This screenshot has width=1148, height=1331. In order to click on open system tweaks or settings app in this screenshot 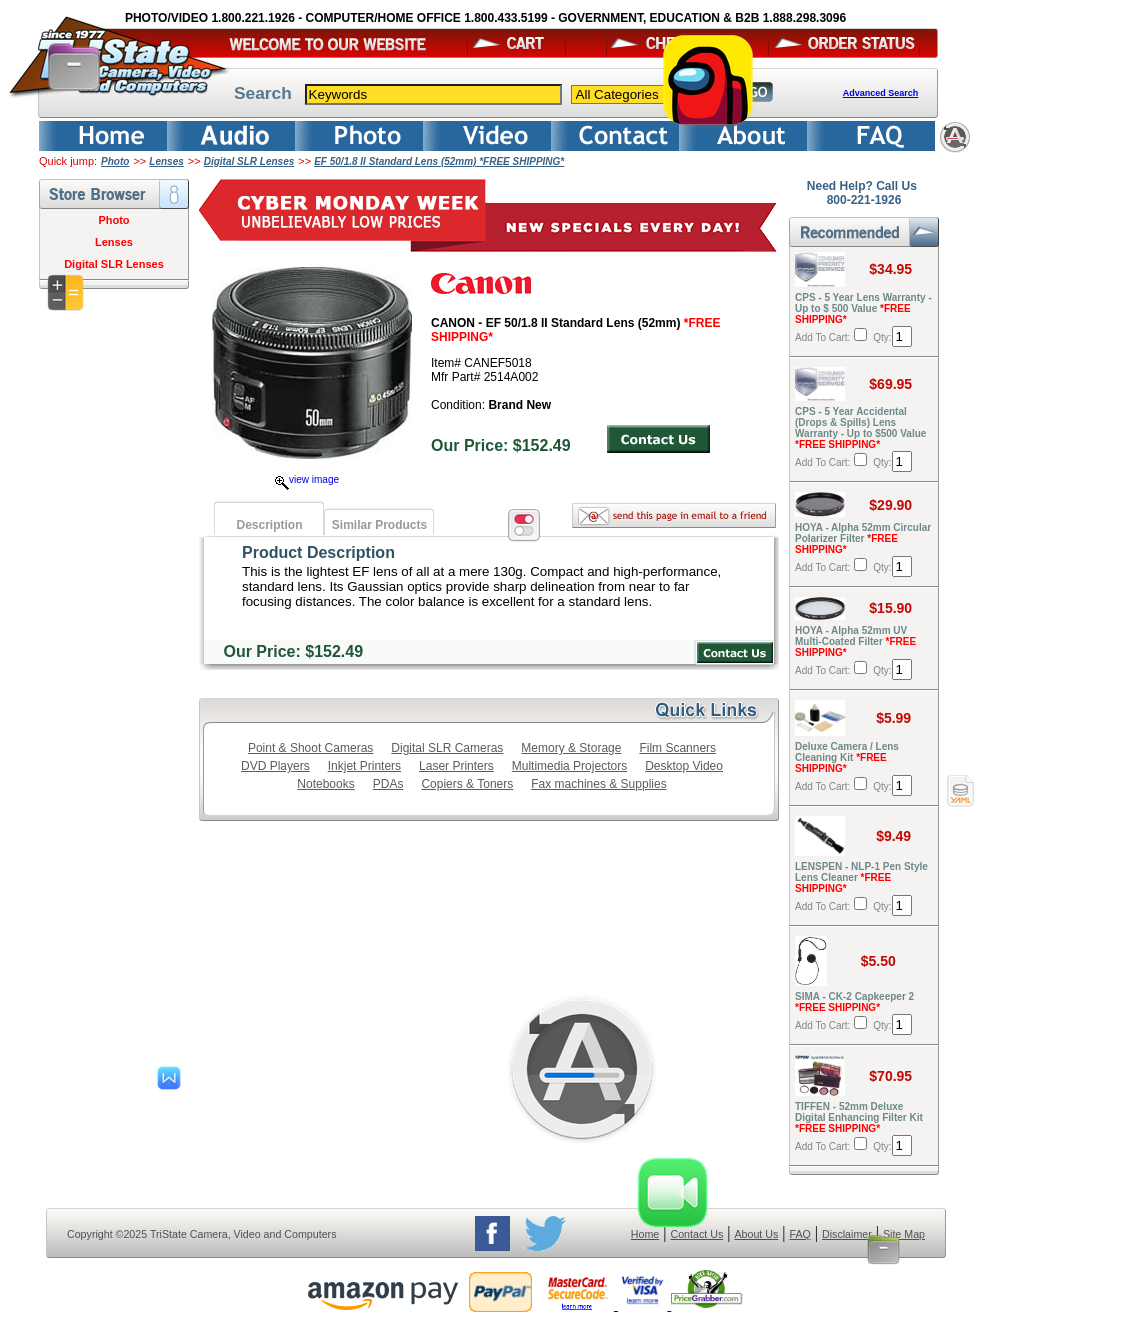, I will do `click(524, 525)`.